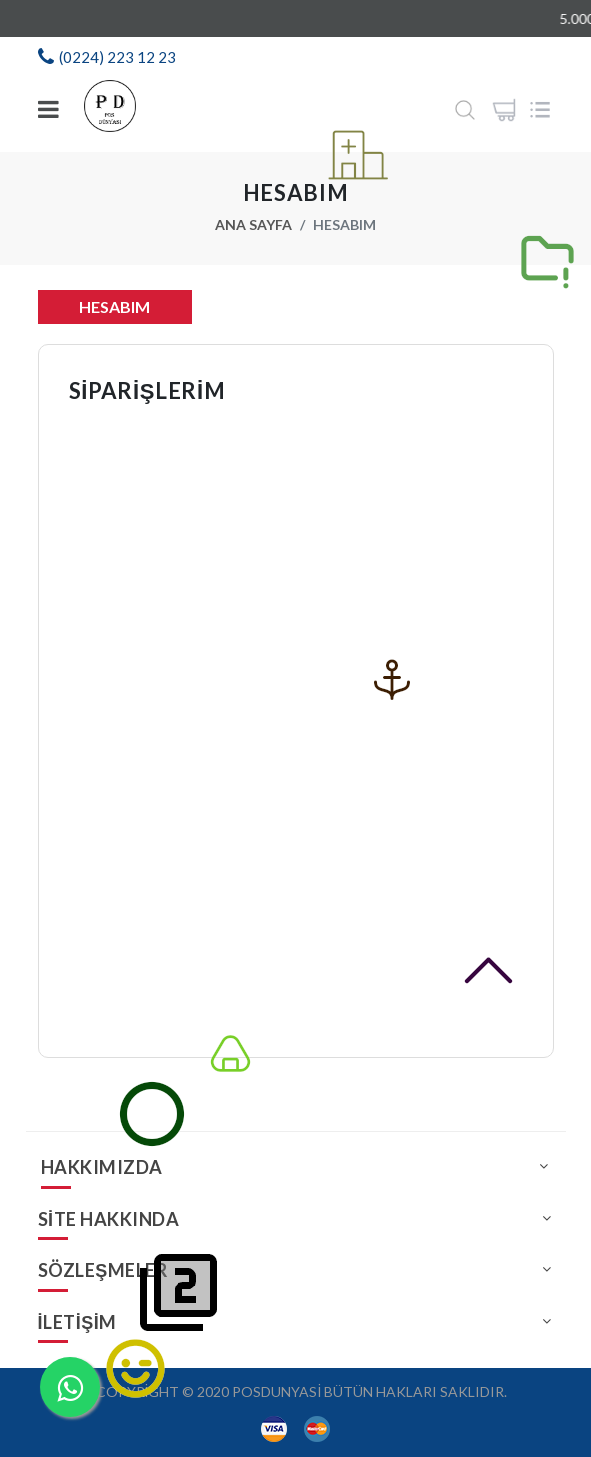 This screenshot has width=591, height=1457. Describe the element at coordinates (547, 259) in the screenshot. I see `folder contains items requiring attention` at that location.